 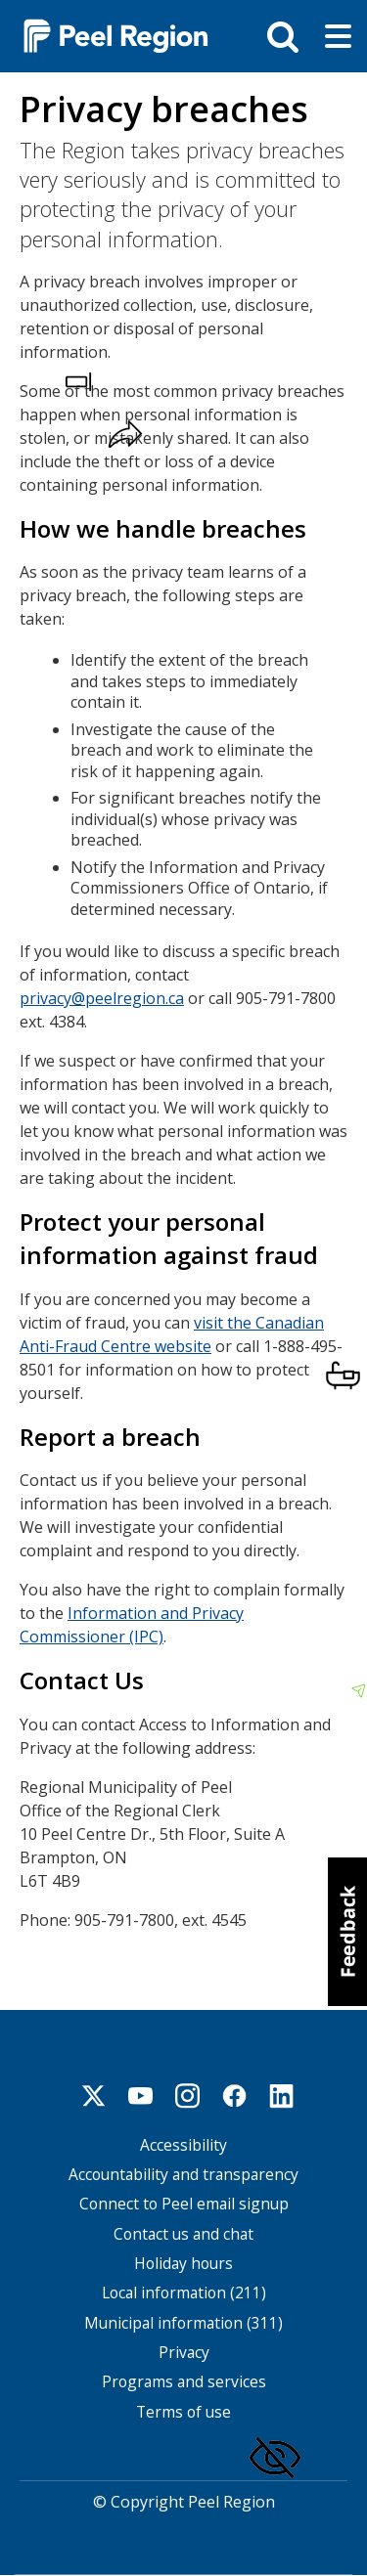 What do you see at coordinates (343, 1375) in the screenshot?
I see `indicates bathroom amenities available` at bounding box center [343, 1375].